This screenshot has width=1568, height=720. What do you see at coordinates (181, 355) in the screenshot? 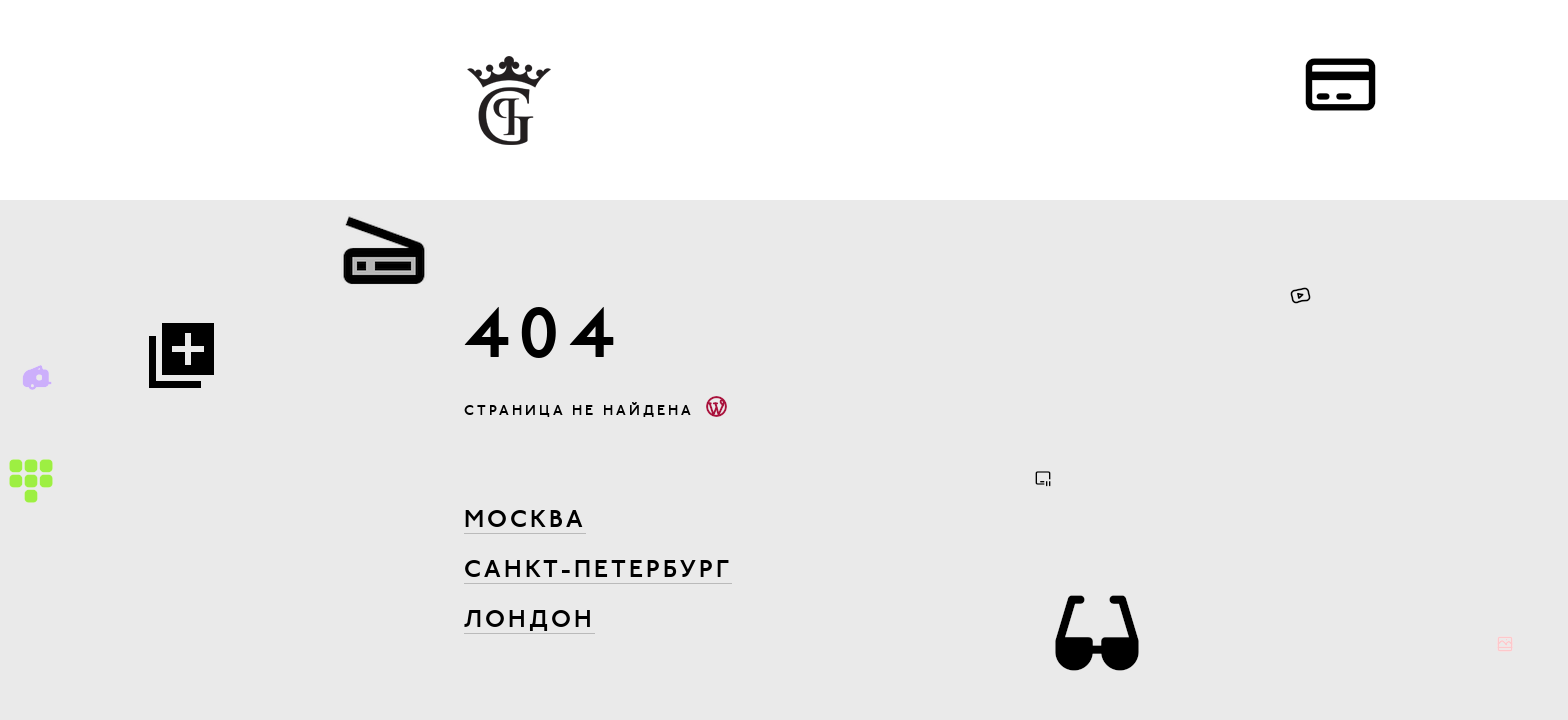
I see `add a new photo to your collection` at bounding box center [181, 355].